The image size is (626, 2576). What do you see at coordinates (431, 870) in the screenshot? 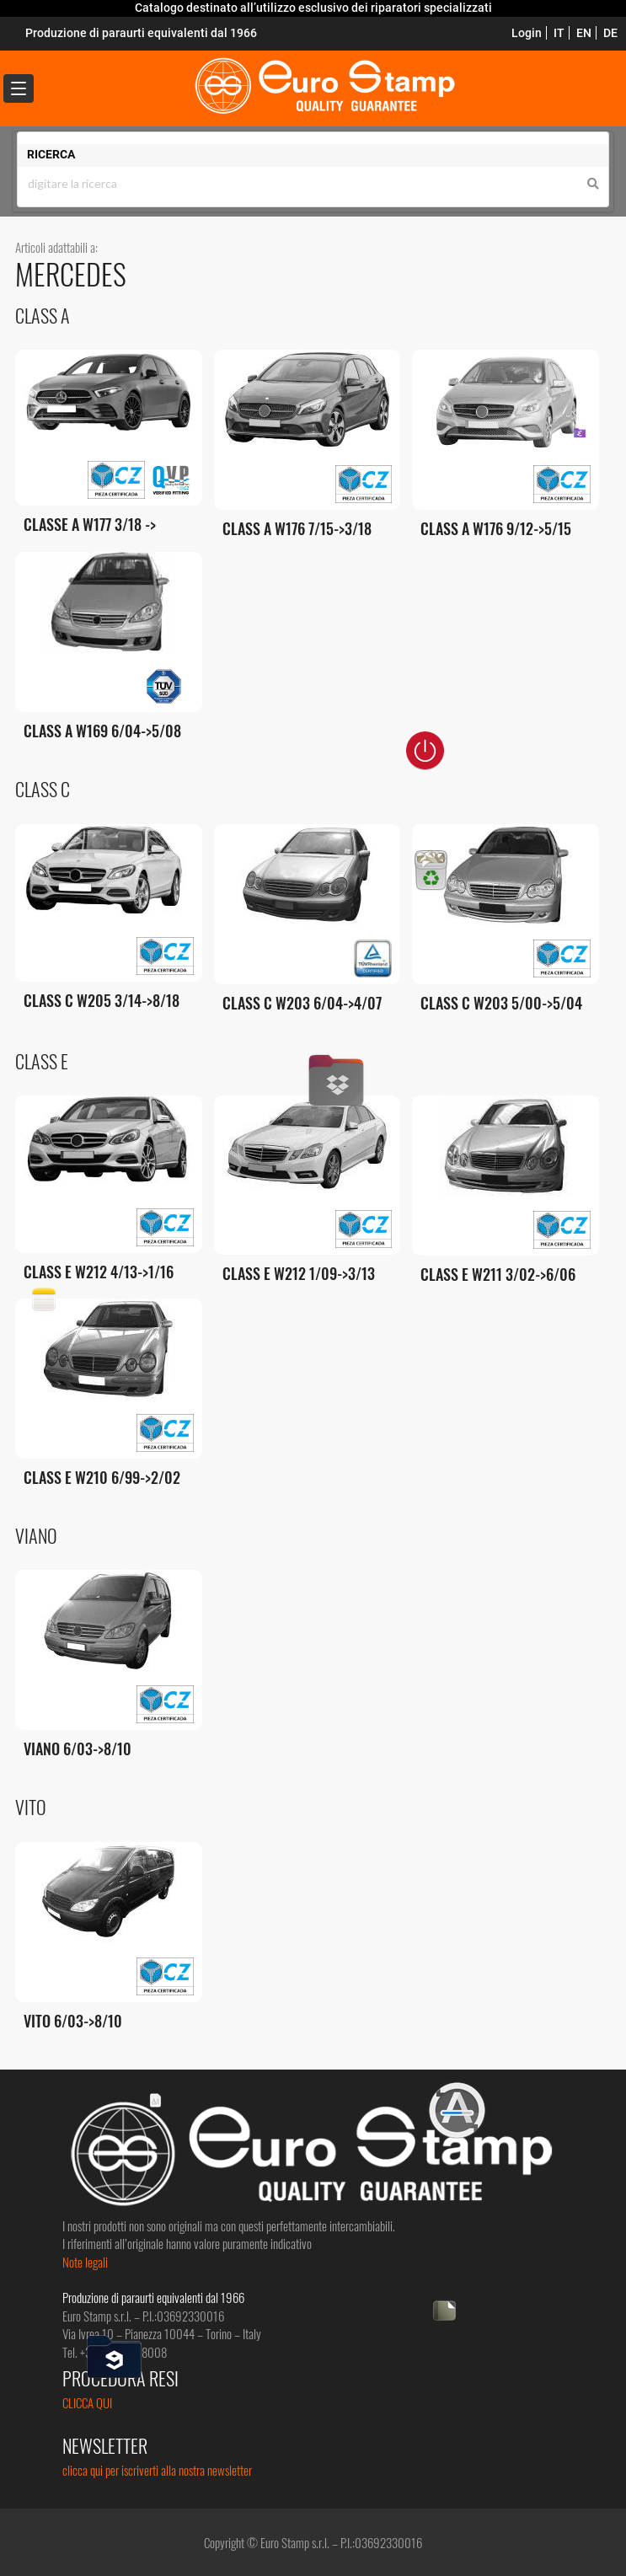
I see `indicates trash bin contains deleted items` at bounding box center [431, 870].